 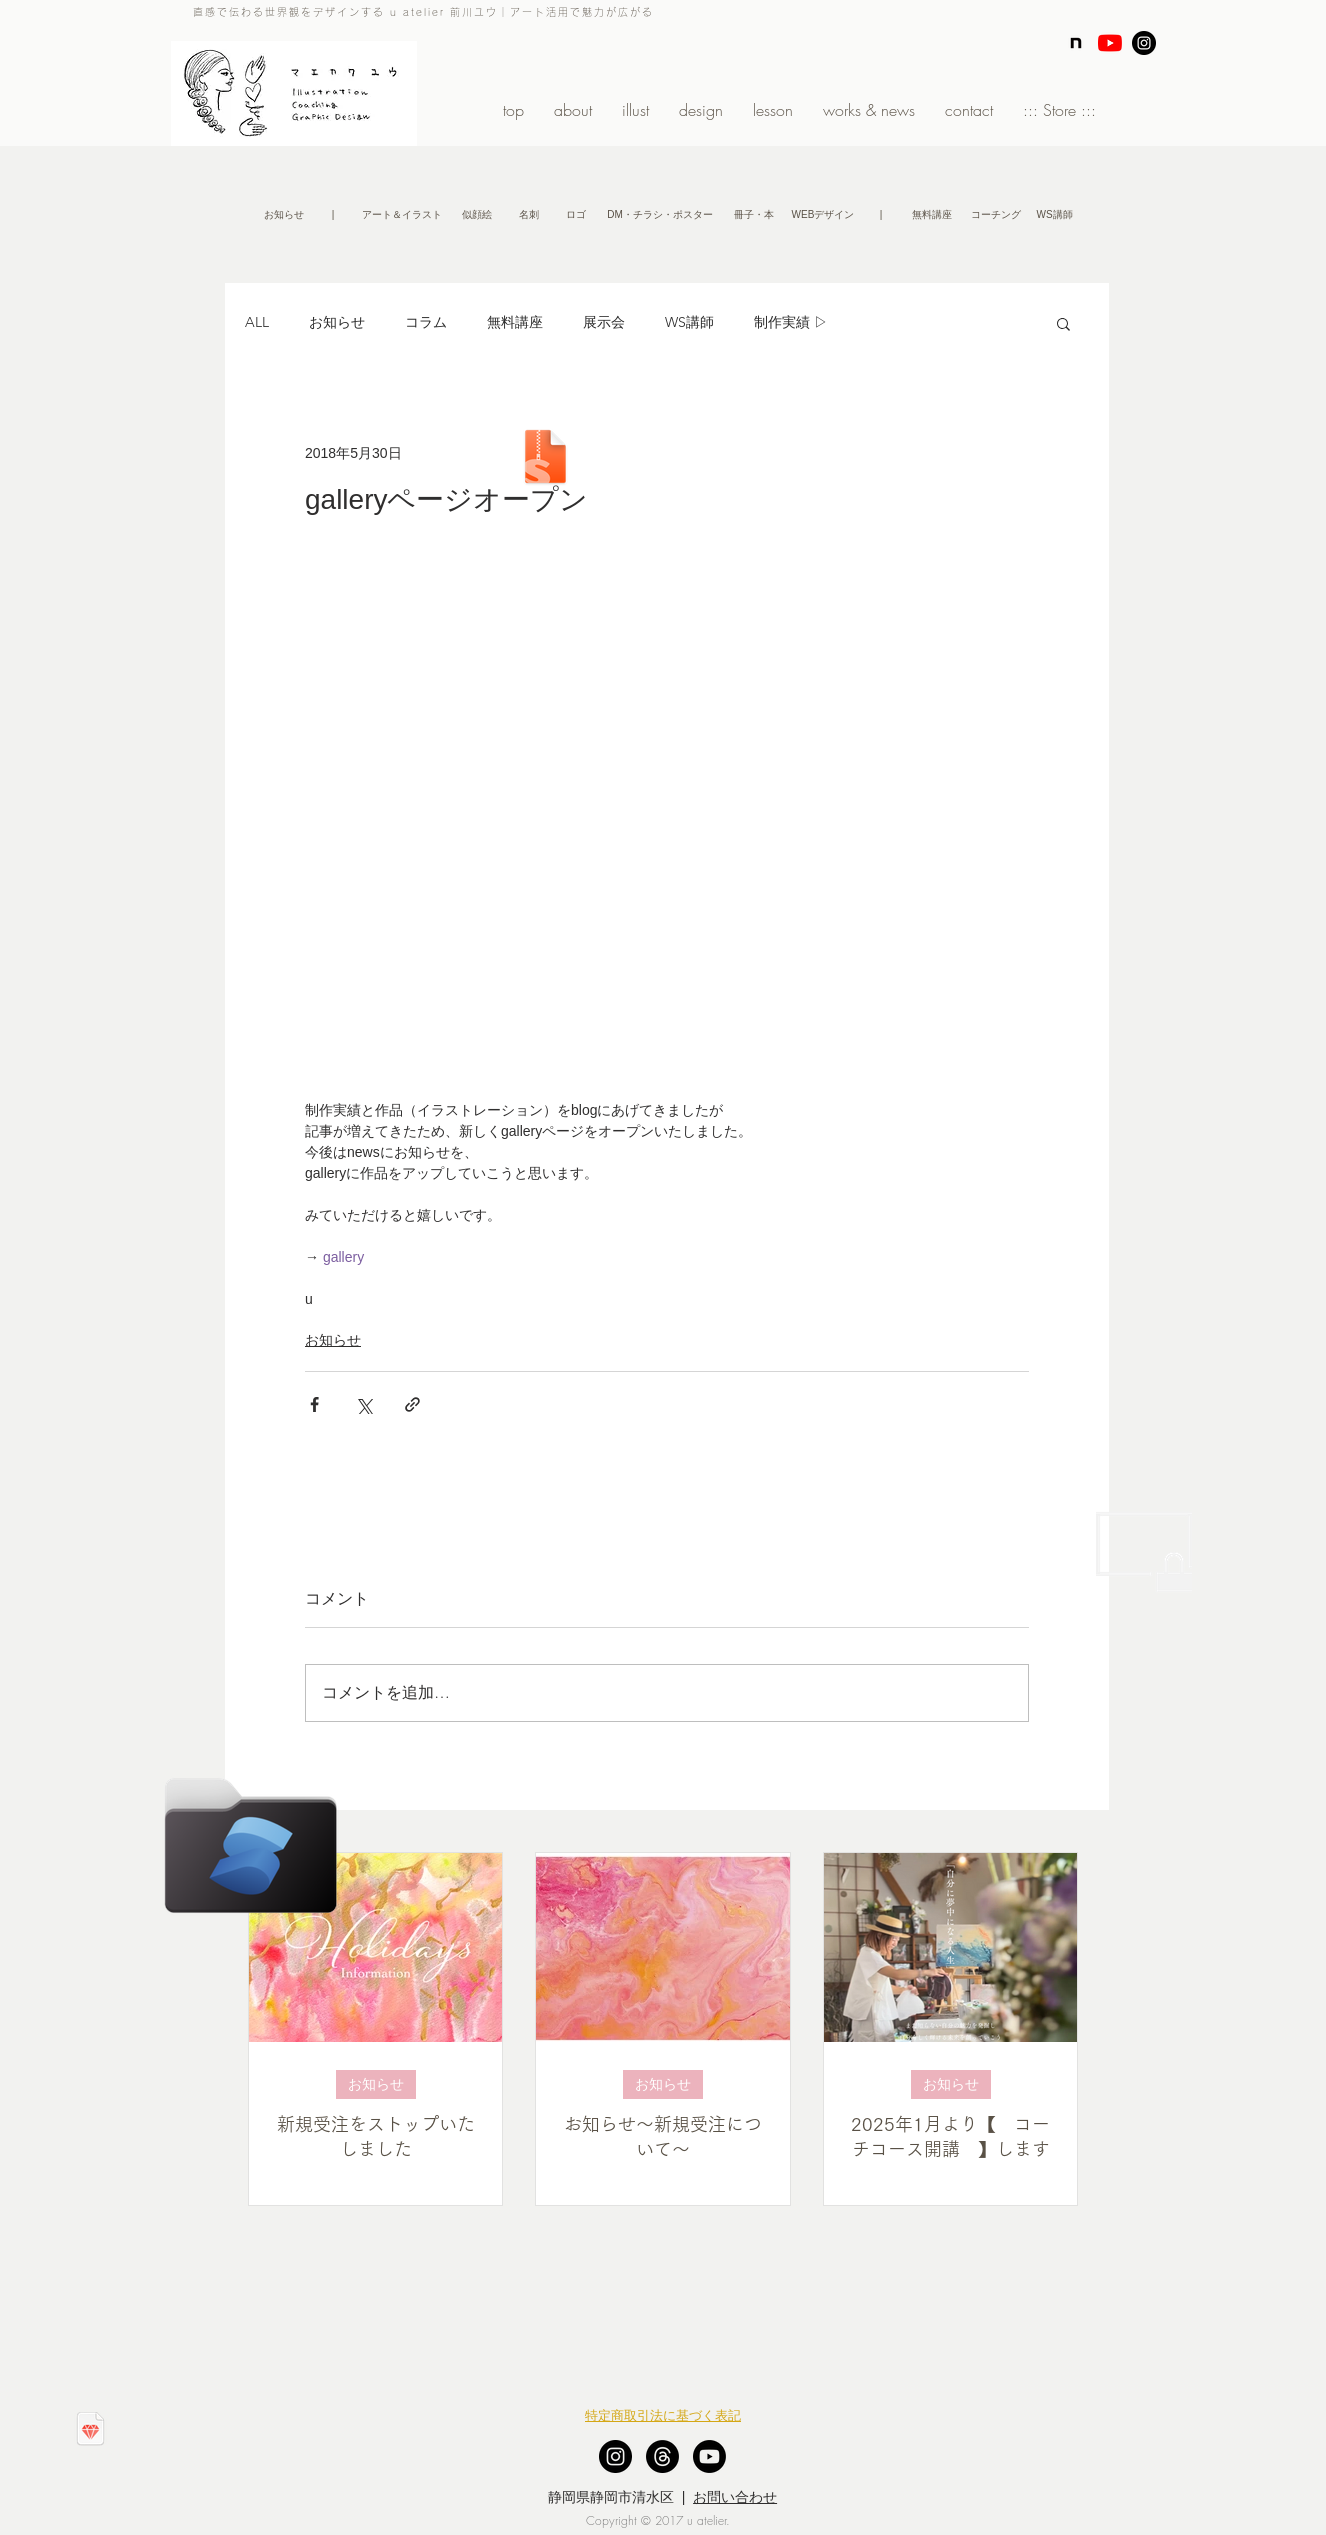 What do you see at coordinates (90, 2428) in the screenshot?
I see `a ruby programming language source file` at bounding box center [90, 2428].